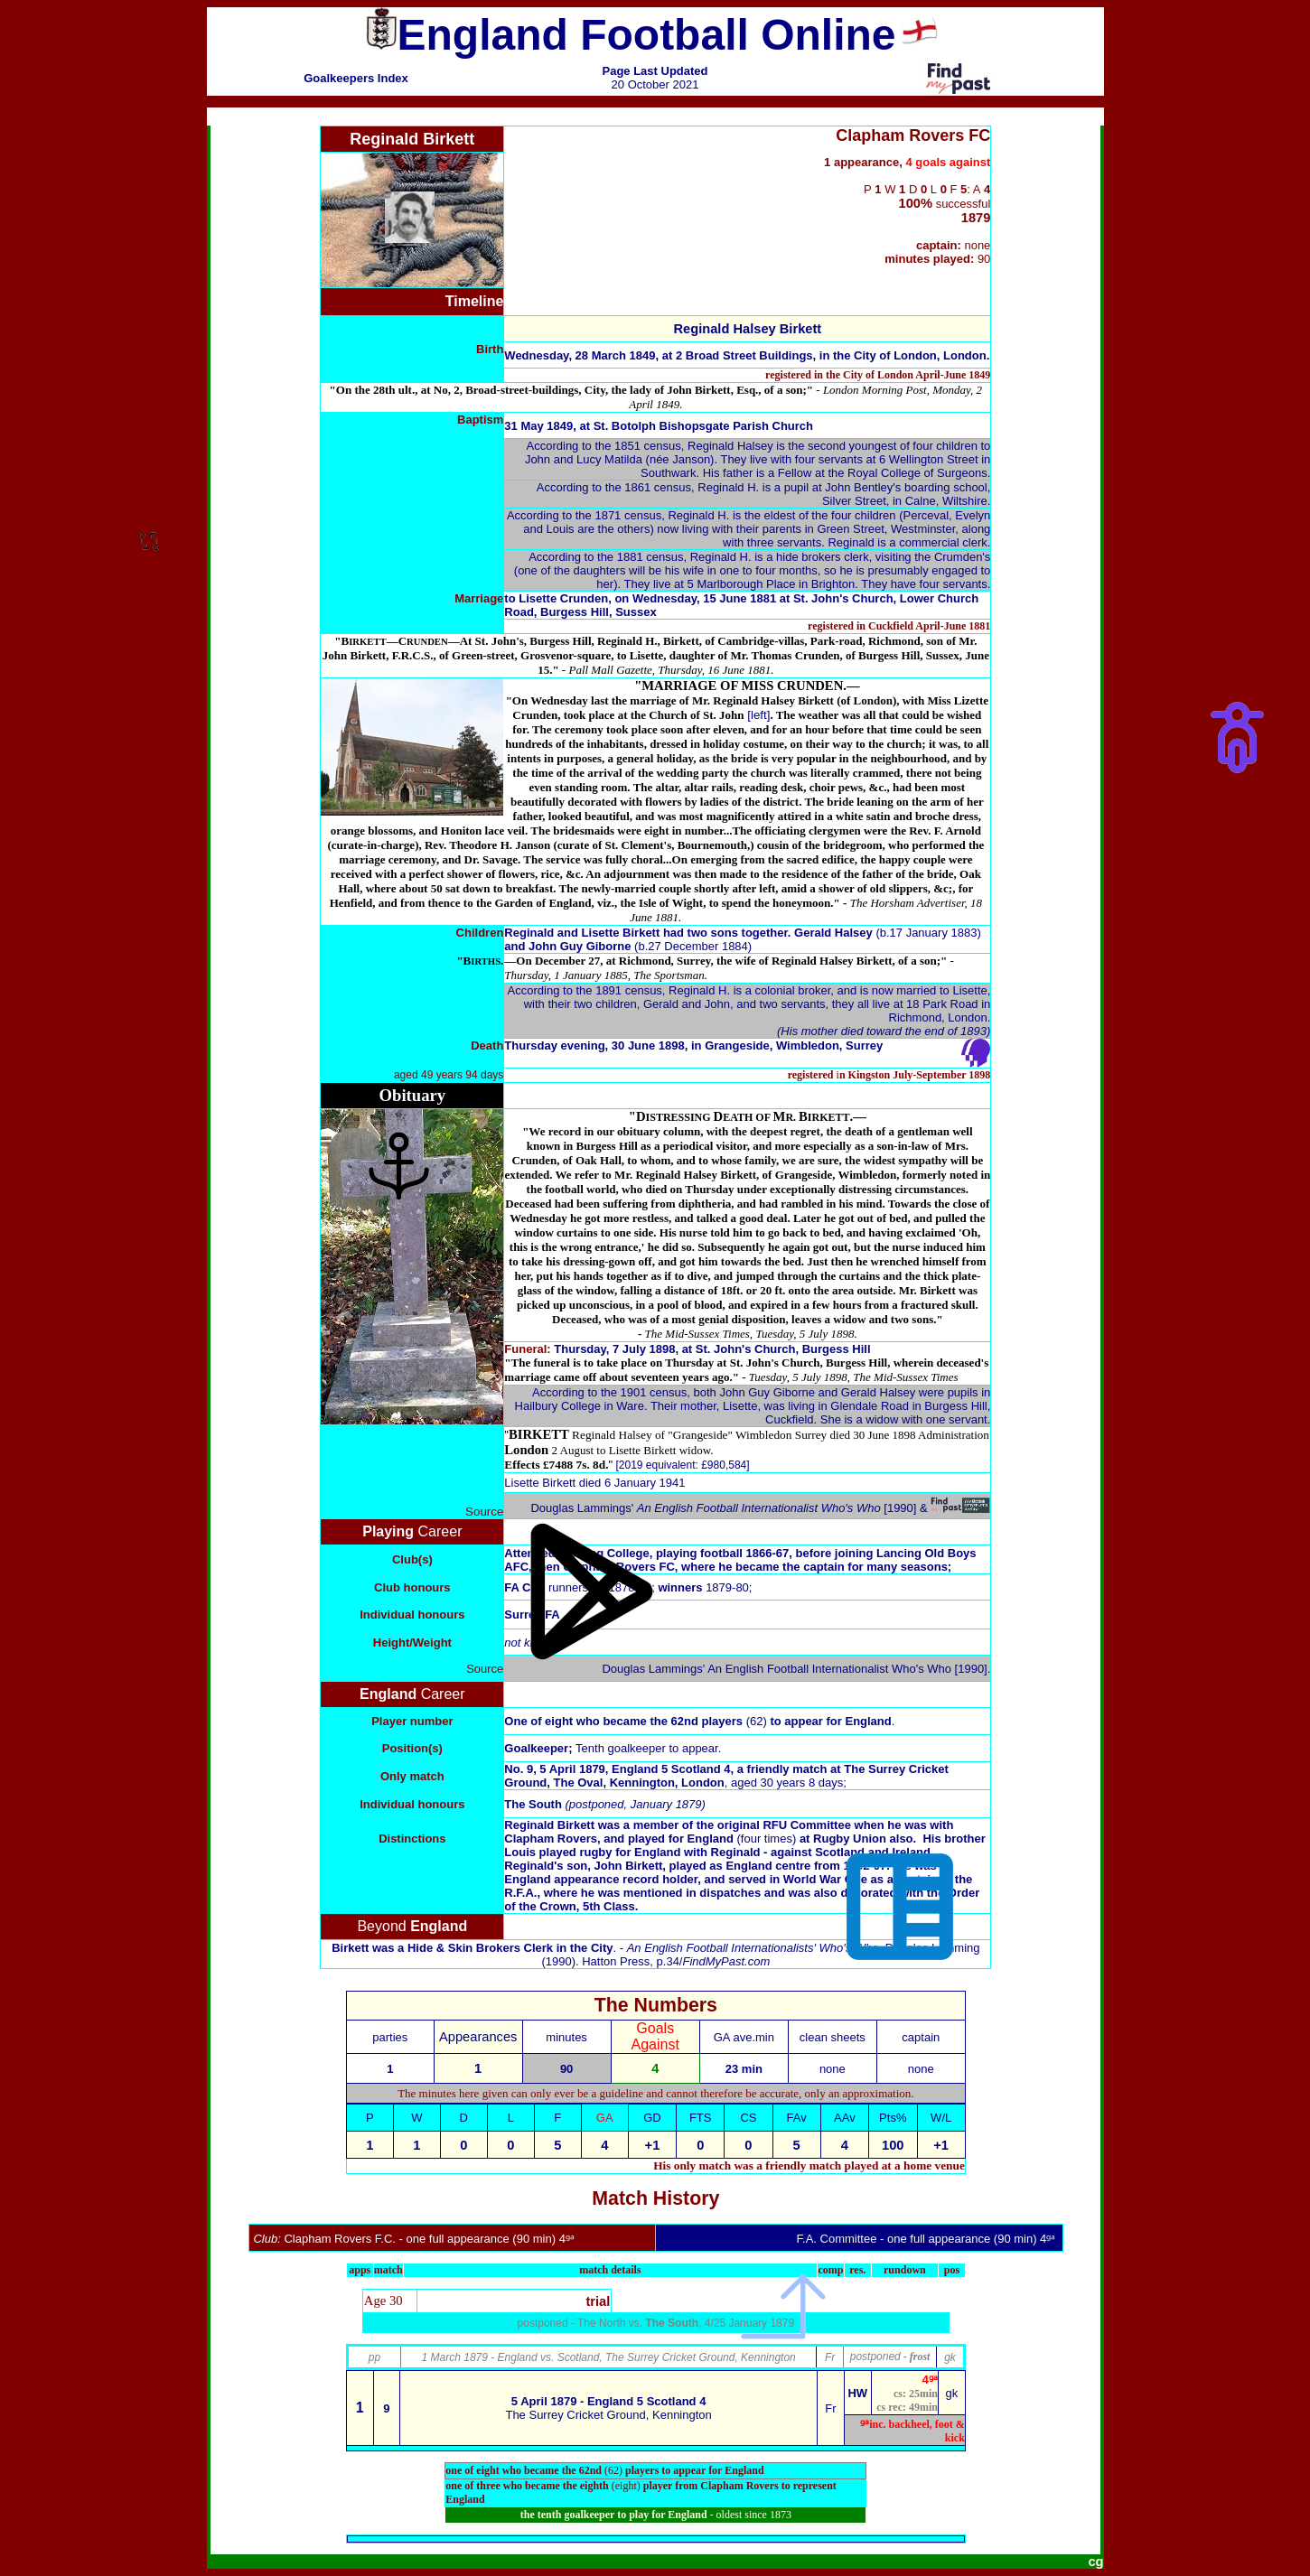 The width and height of the screenshot is (1310, 2576). What do you see at coordinates (786, 2310) in the screenshot?
I see `move item up and to the right` at bounding box center [786, 2310].